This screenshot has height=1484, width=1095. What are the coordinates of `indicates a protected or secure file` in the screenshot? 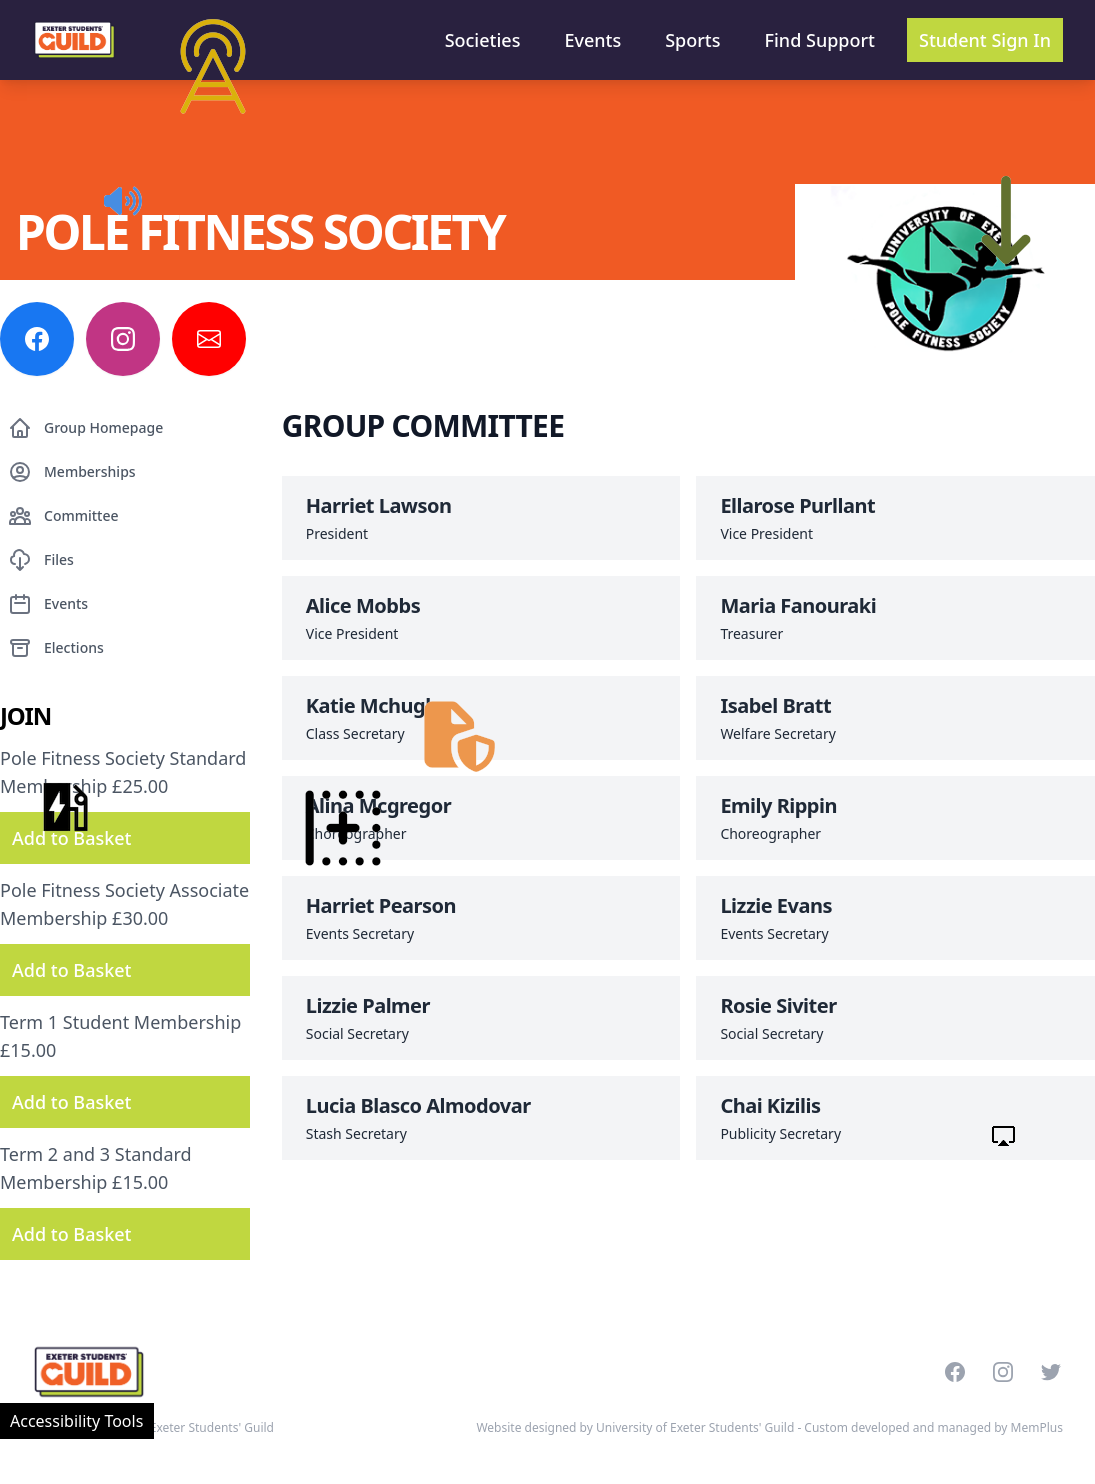 It's located at (457, 734).